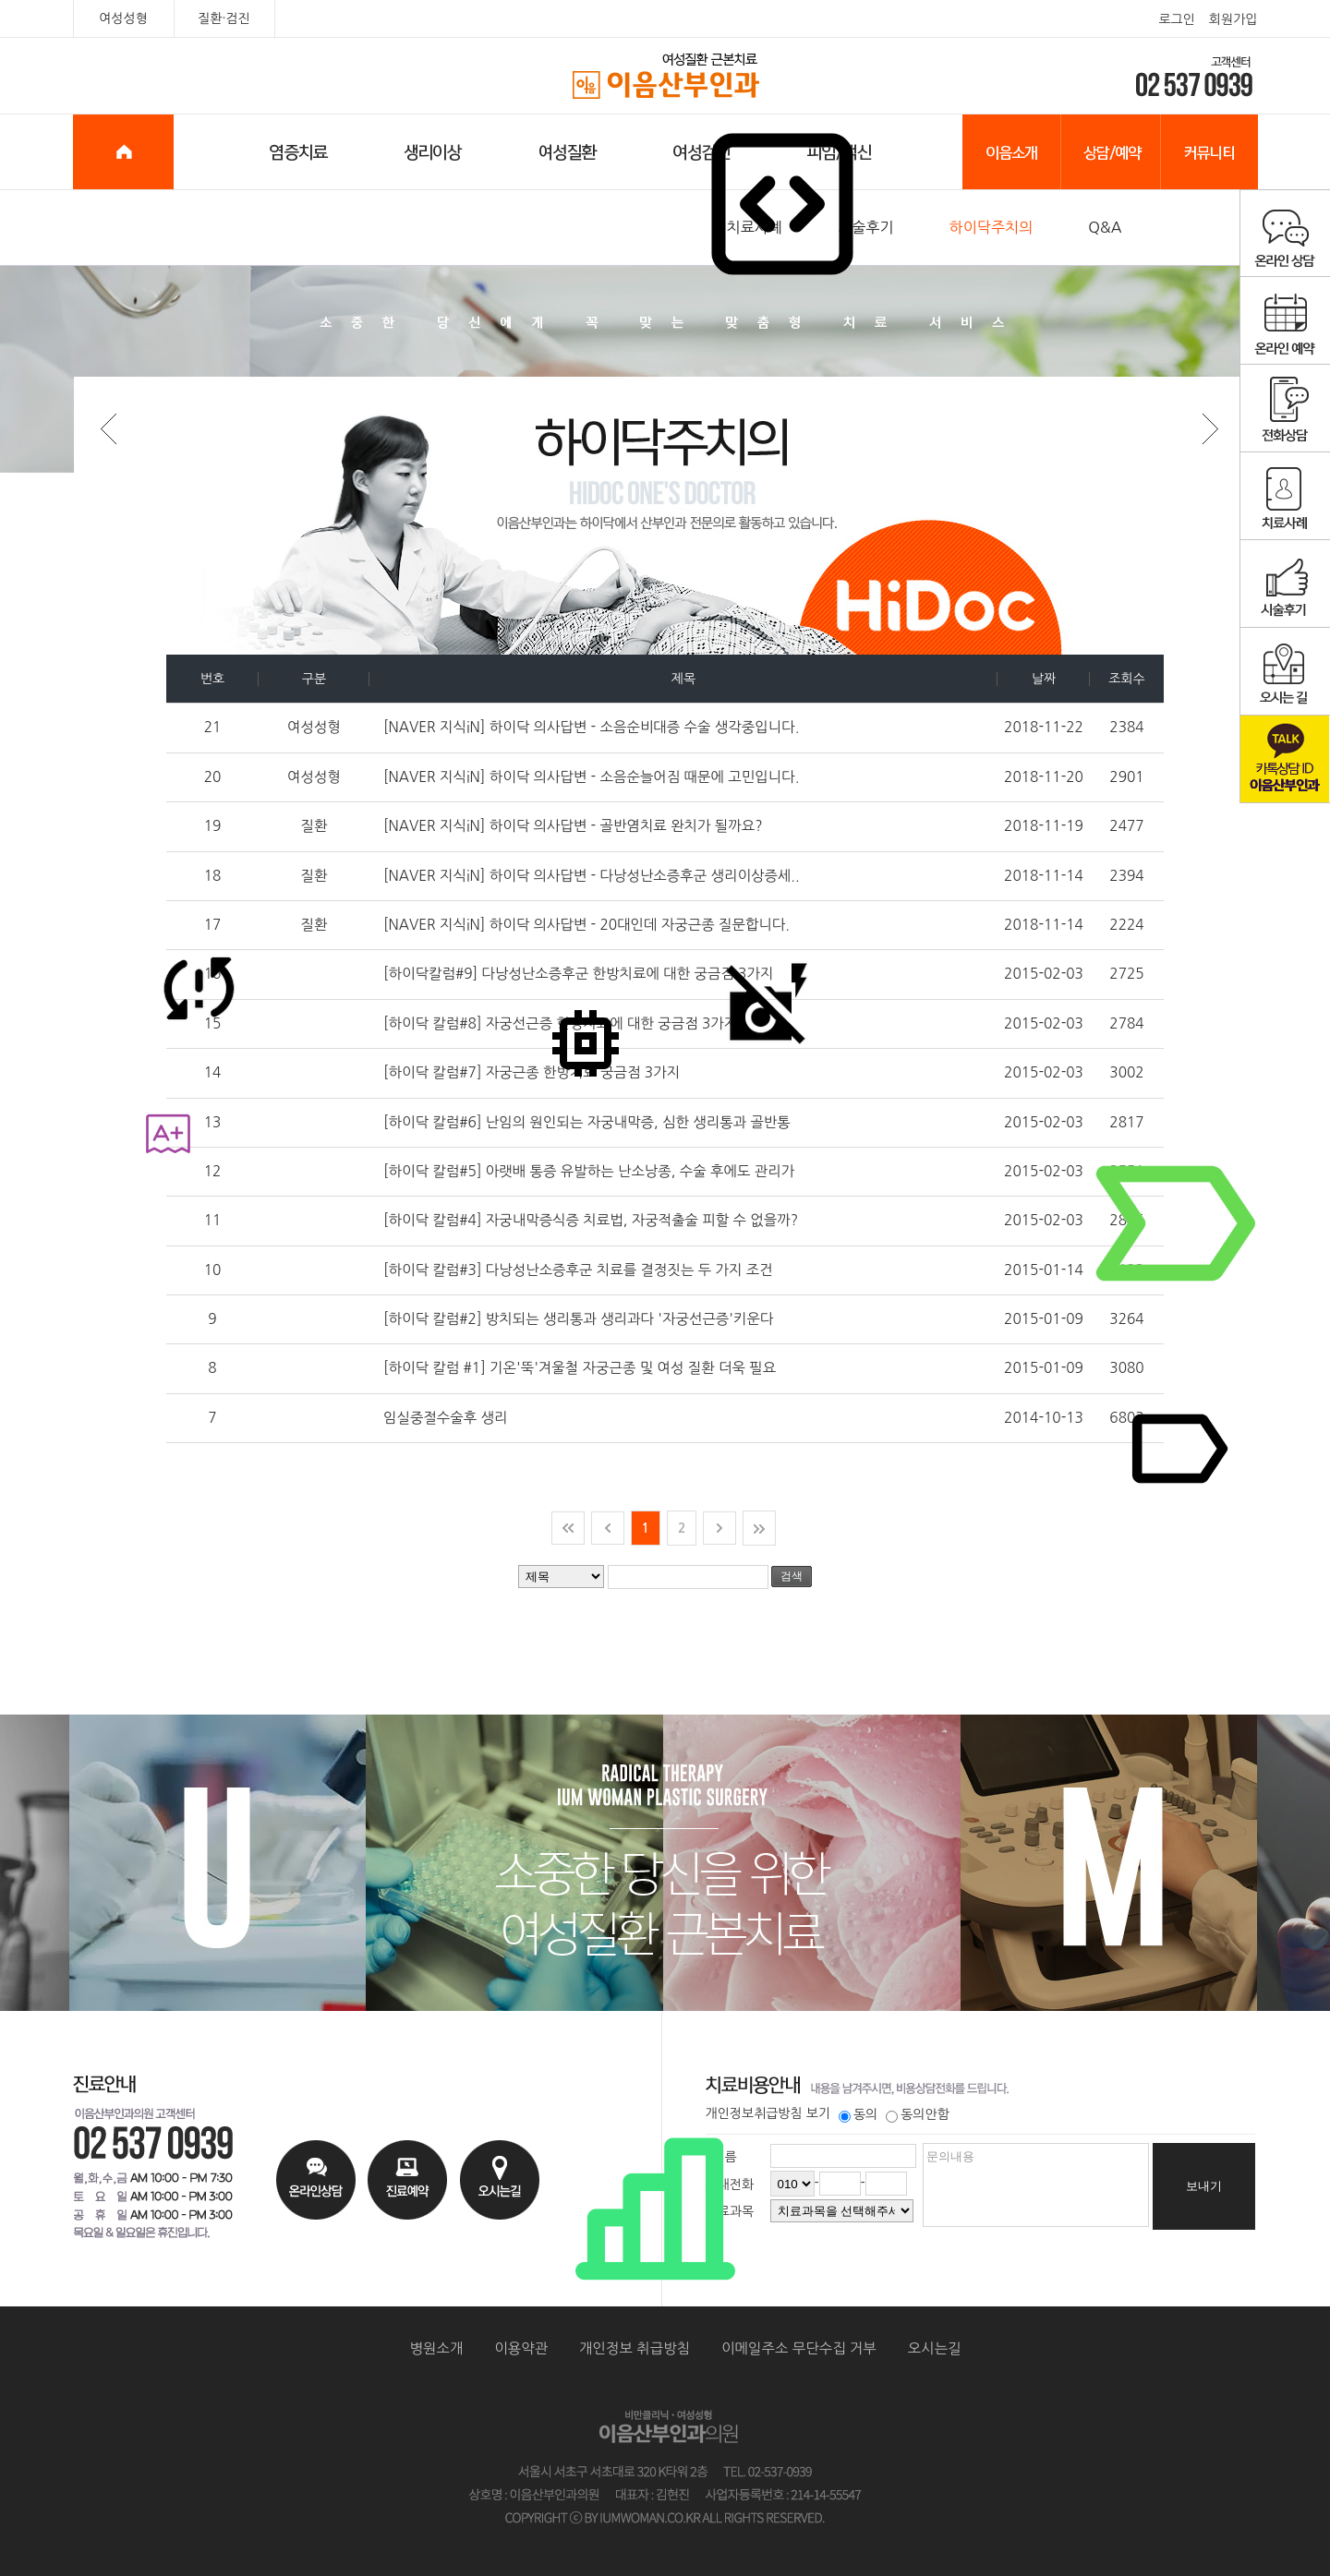  Describe the element at coordinates (768, 1002) in the screenshot. I see `camera flash is disabled` at that location.